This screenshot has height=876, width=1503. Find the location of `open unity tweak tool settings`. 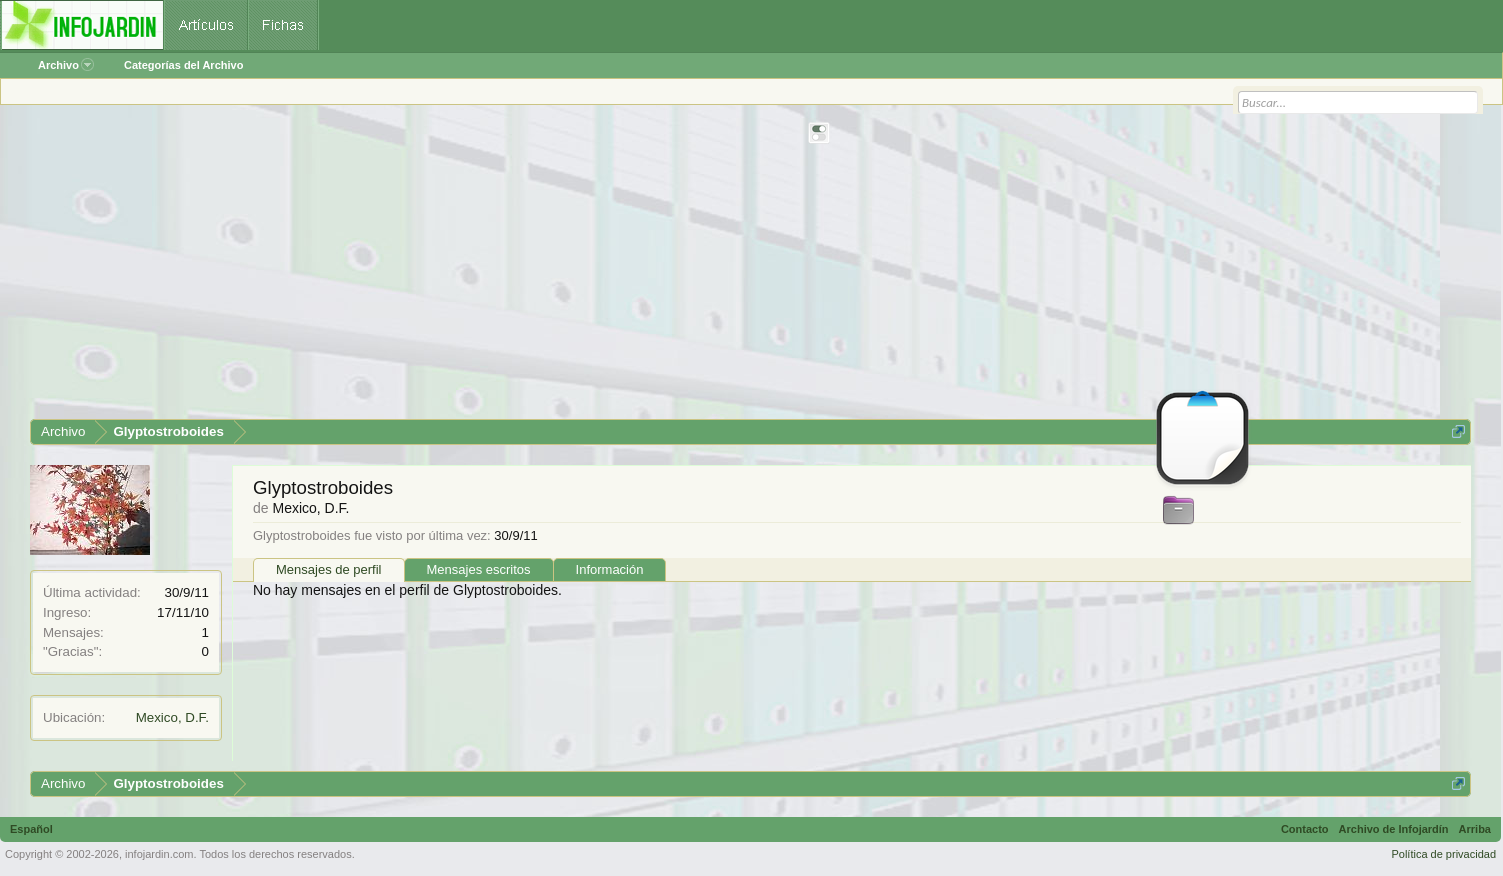

open unity tweak tool settings is located at coordinates (819, 133).